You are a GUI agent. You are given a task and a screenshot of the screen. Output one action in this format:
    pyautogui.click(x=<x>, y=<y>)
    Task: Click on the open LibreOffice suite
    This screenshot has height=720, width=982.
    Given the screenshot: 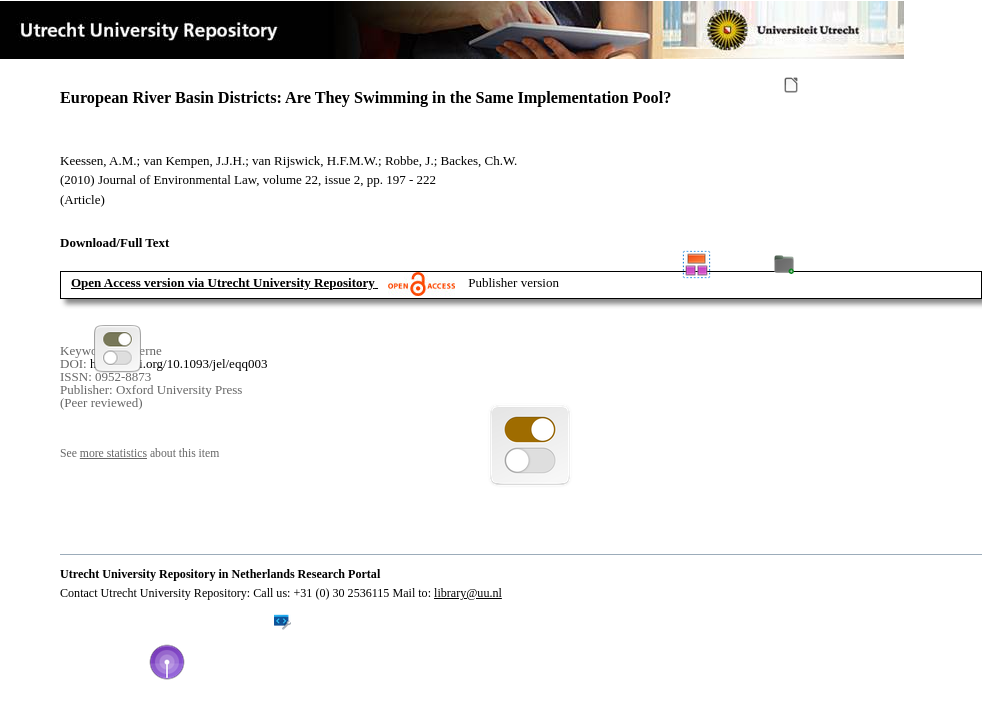 What is the action you would take?
    pyautogui.click(x=791, y=85)
    